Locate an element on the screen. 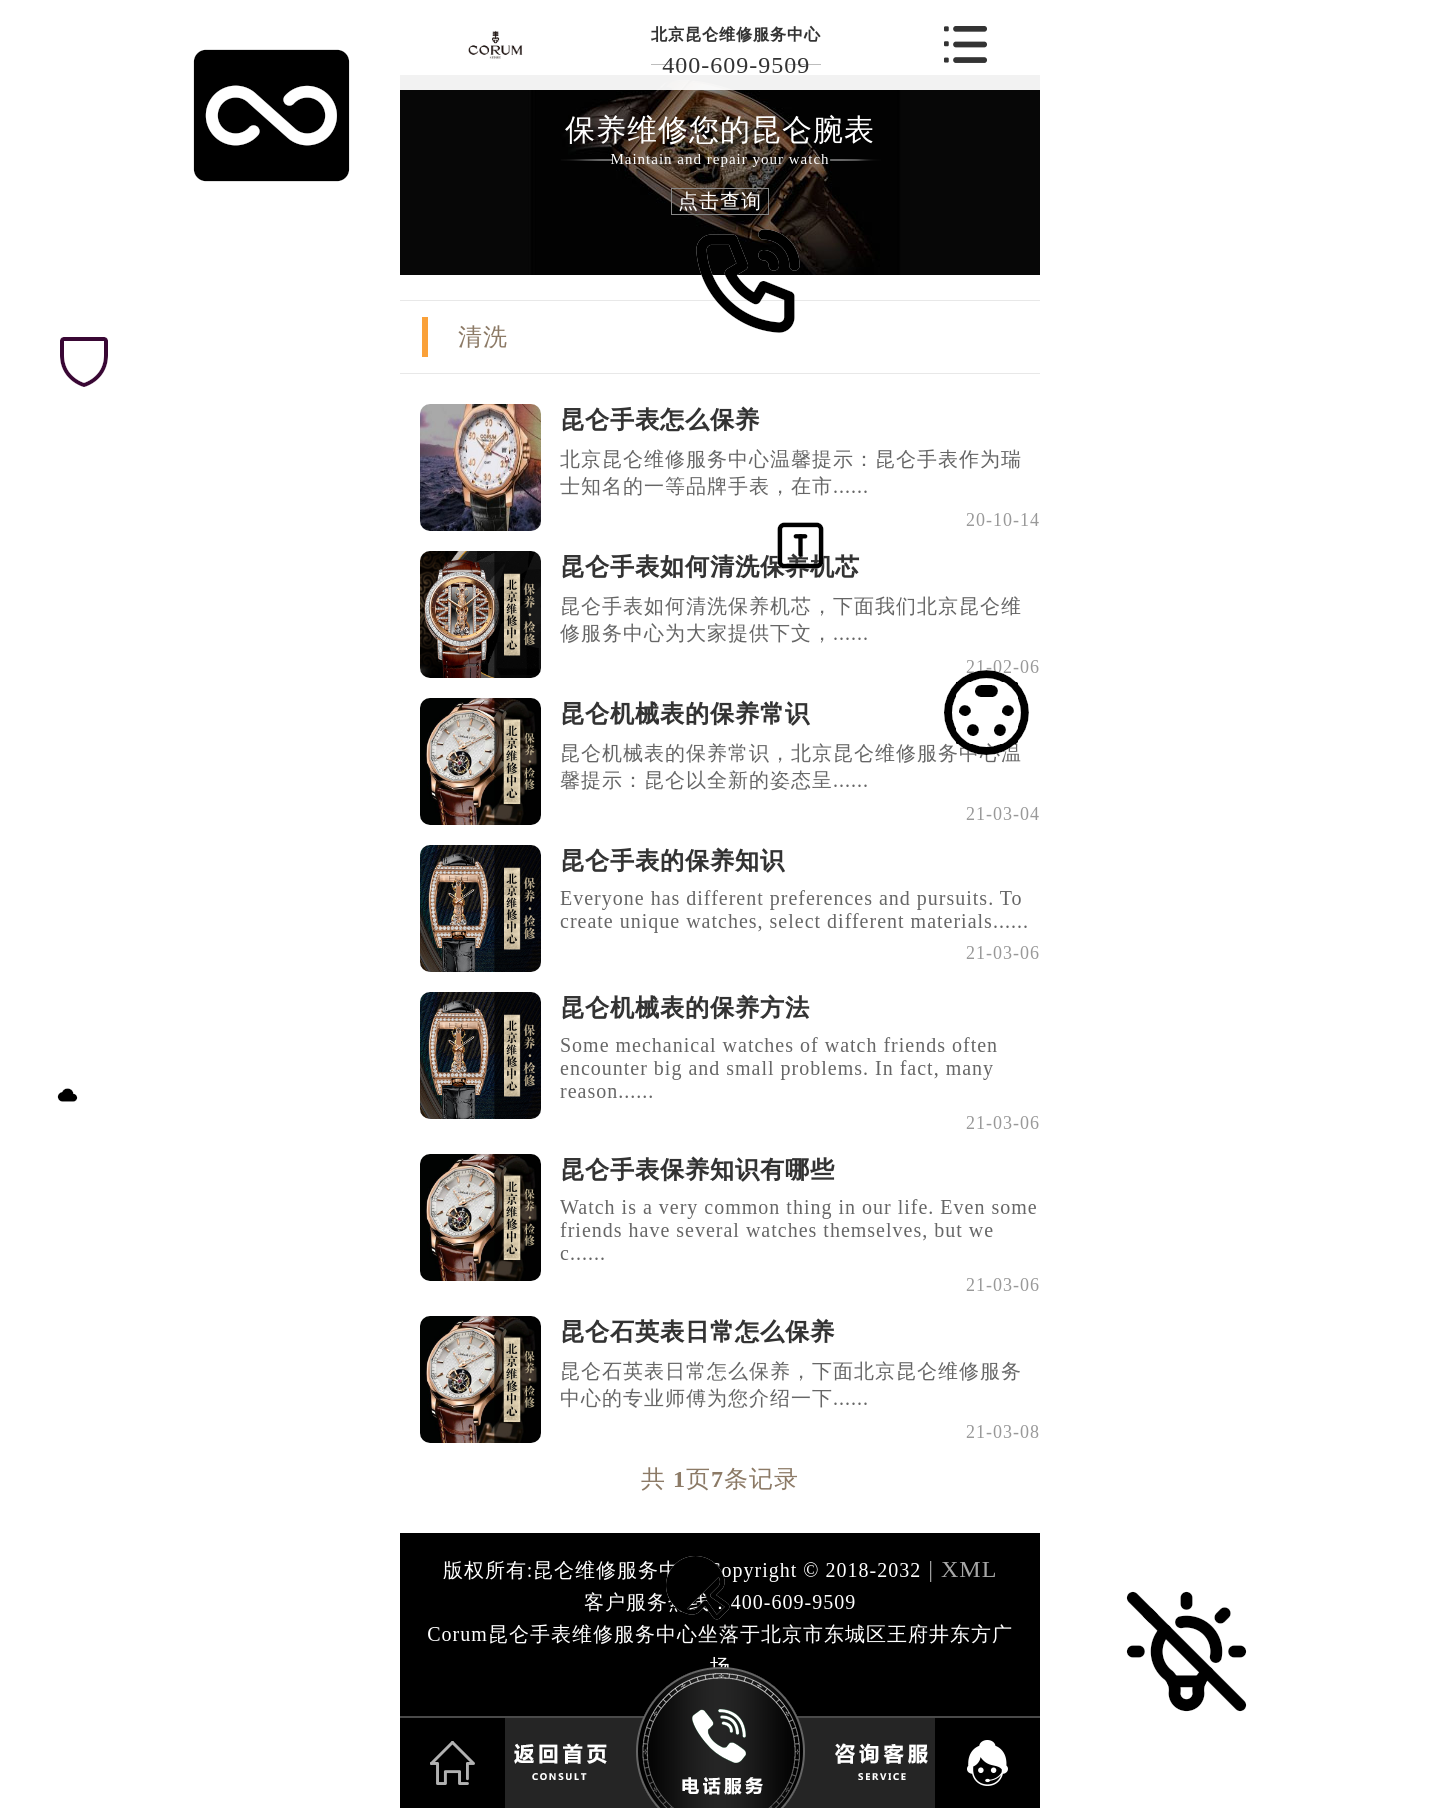  make a phone call is located at coordinates (748, 281).